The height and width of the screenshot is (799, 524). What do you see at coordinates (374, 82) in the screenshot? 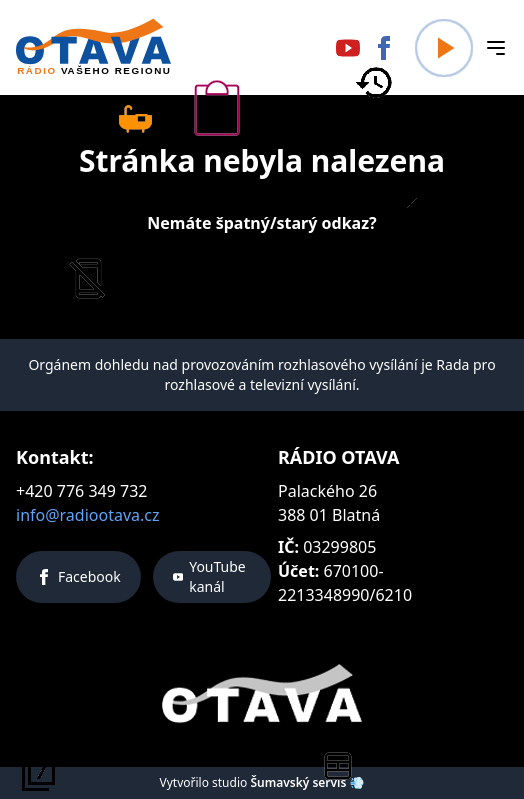
I see `view browsing or activity history` at bounding box center [374, 82].